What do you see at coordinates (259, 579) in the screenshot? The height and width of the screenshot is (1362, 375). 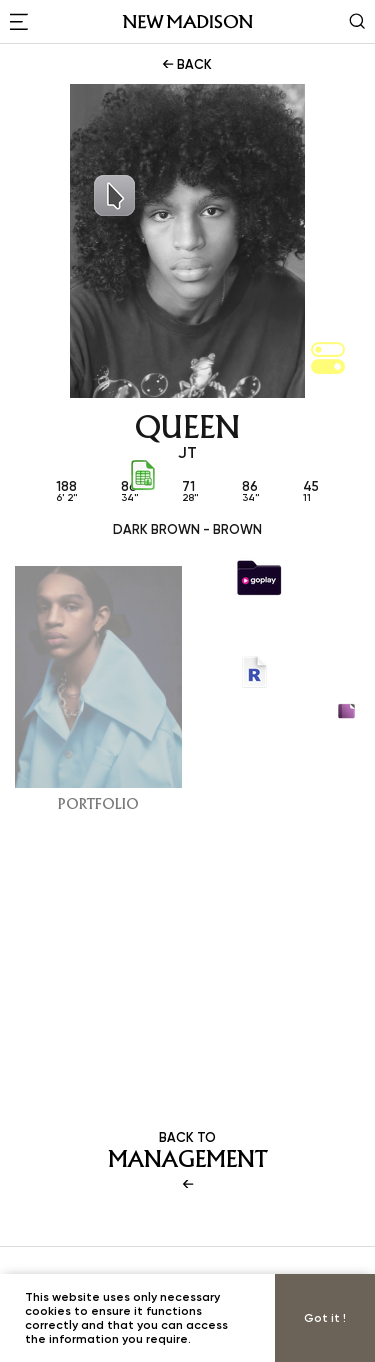 I see `open folder containing goplay media files` at bounding box center [259, 579].